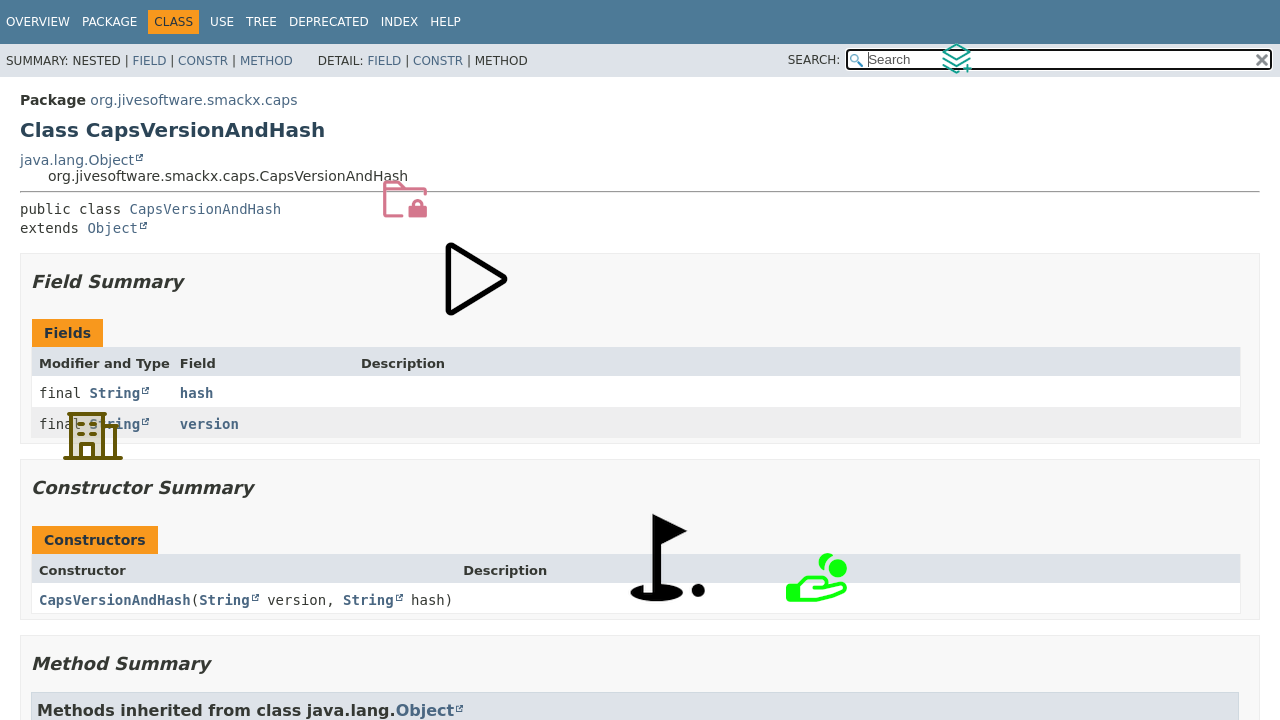 This screenshot has height=720, width=1280. I want to click on make a payment or donation, so click(818, 579).